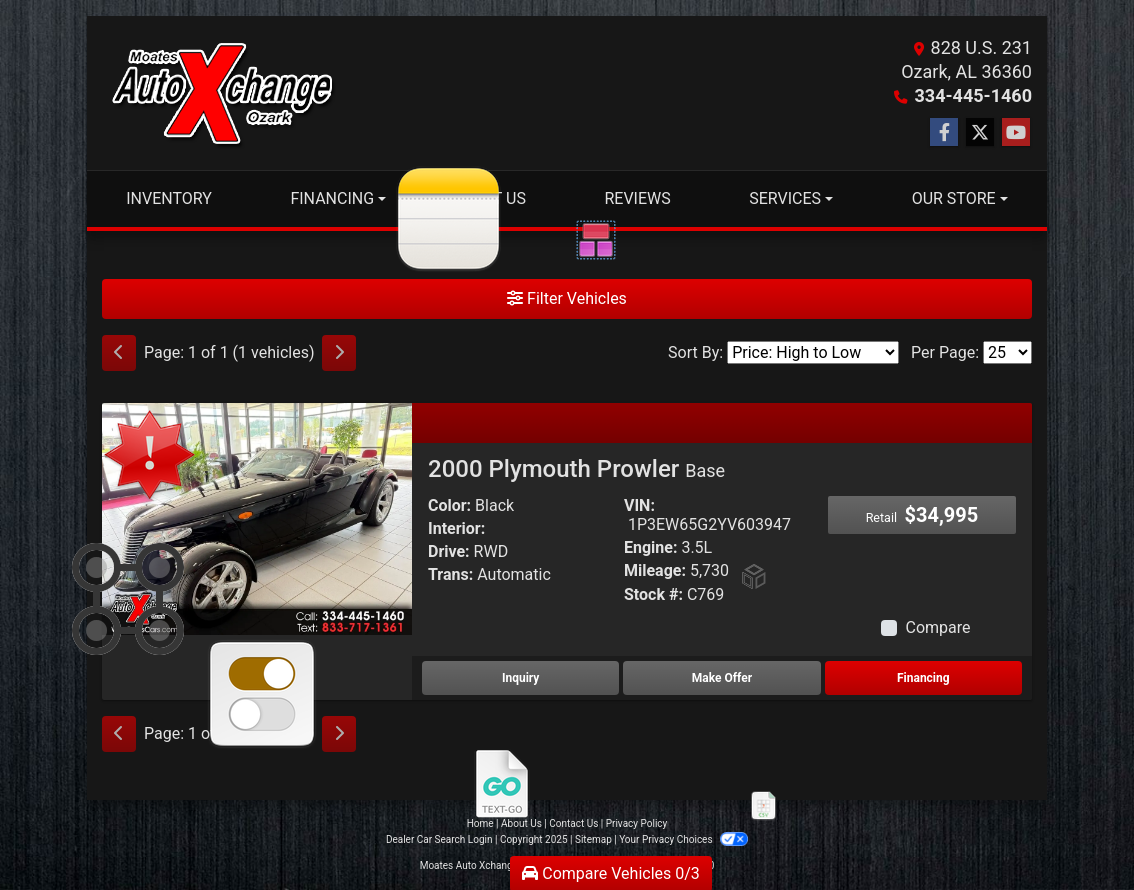  Describe the element at coordinates (448, 218) in the screenshot. I see `open the notes app` at that location.